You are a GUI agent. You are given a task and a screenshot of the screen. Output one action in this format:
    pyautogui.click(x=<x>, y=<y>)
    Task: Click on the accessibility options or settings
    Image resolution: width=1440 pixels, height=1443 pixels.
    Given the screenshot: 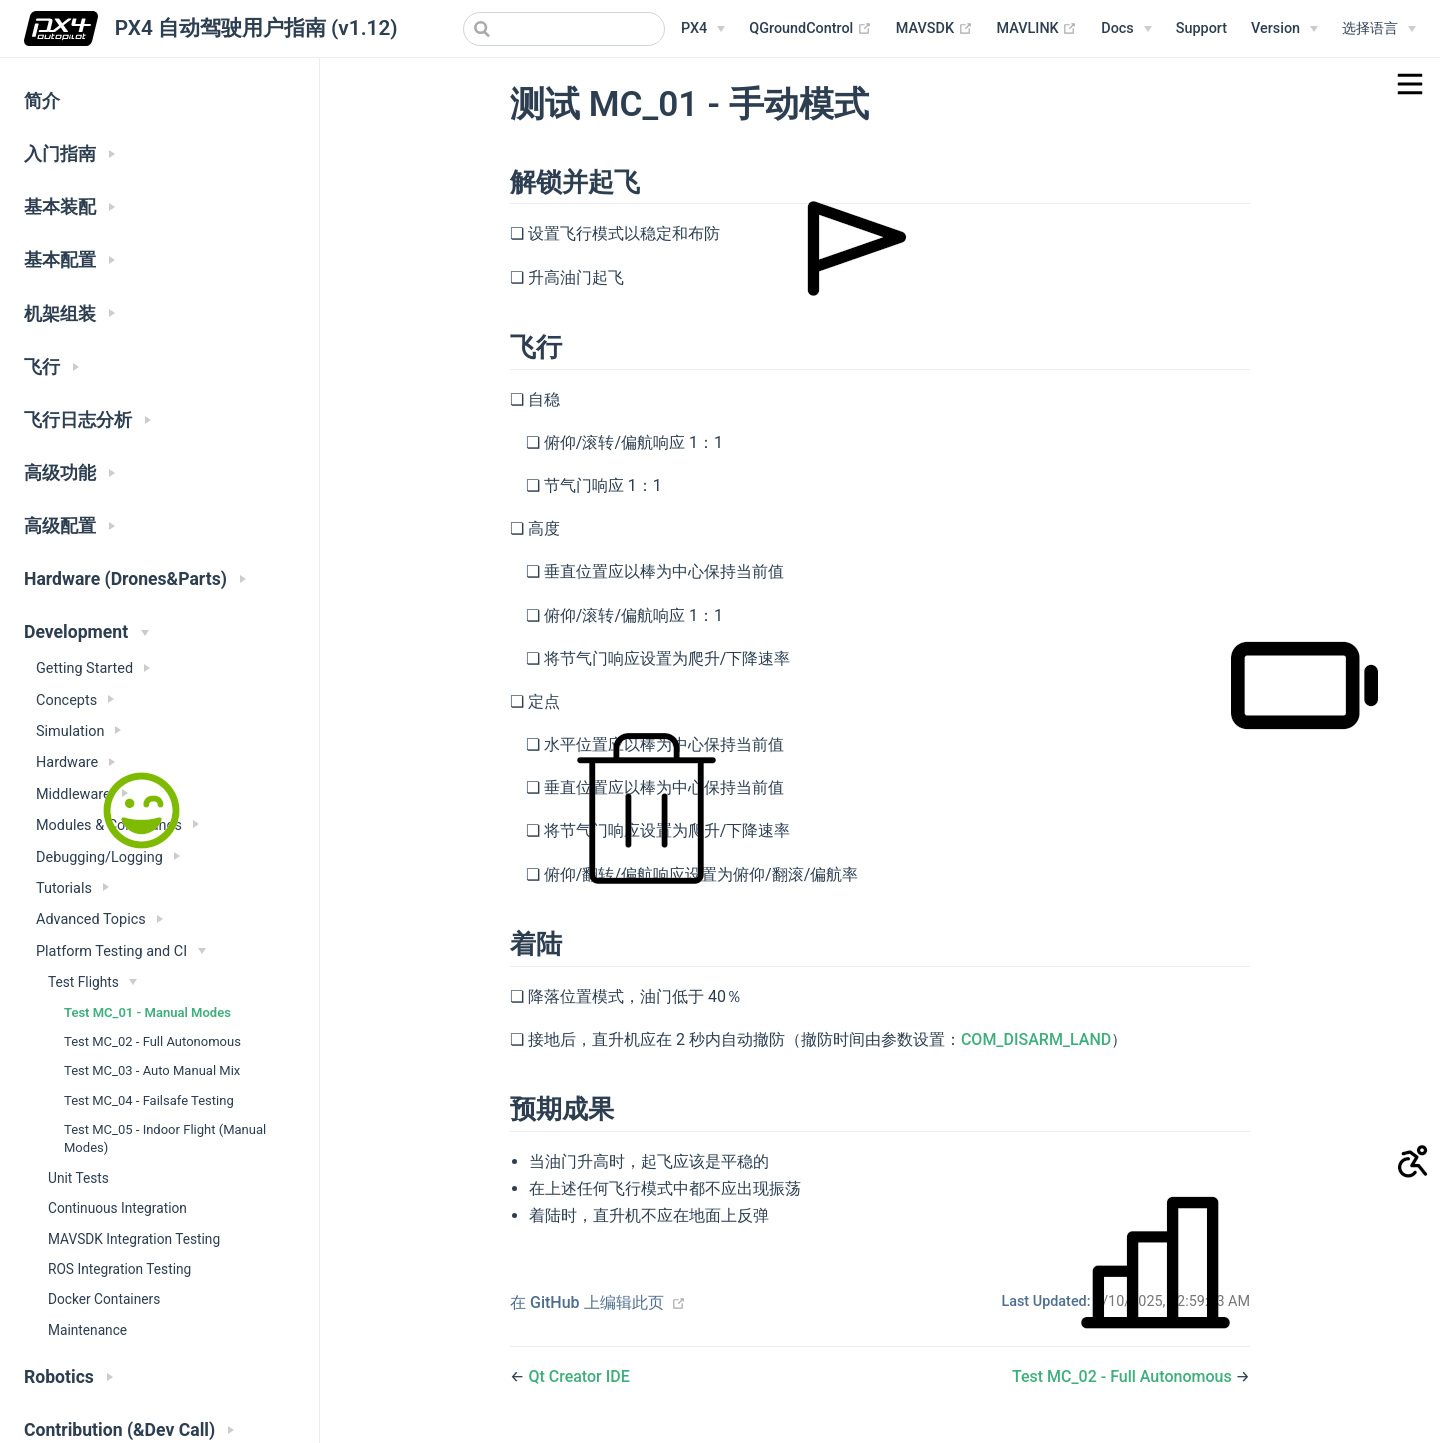 What is the action you would take?
    pyautogui.click(x=1413, y=1160)
    